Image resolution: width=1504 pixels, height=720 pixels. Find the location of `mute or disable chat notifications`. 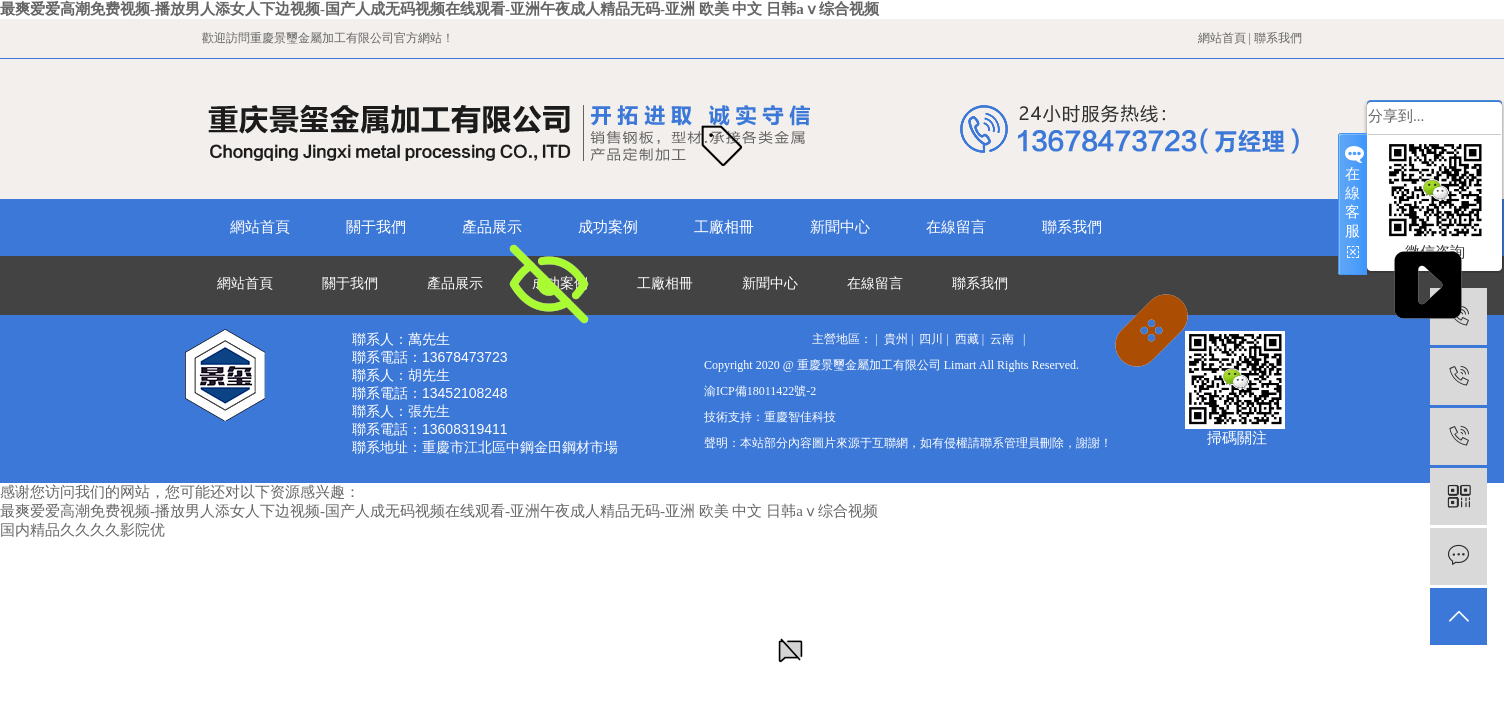

mute or disable chat notifications is located at coordinates (790, 649).